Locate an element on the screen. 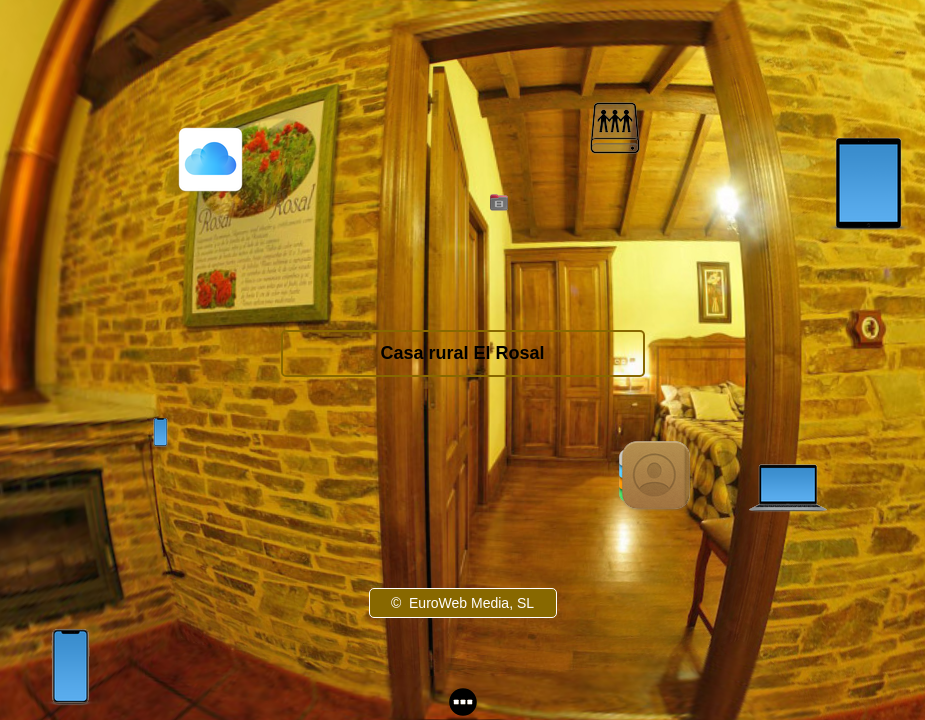 The width and height of the screenshot is (925, 720). represents this macbook device in system settings is located at coordinates (788, 481).